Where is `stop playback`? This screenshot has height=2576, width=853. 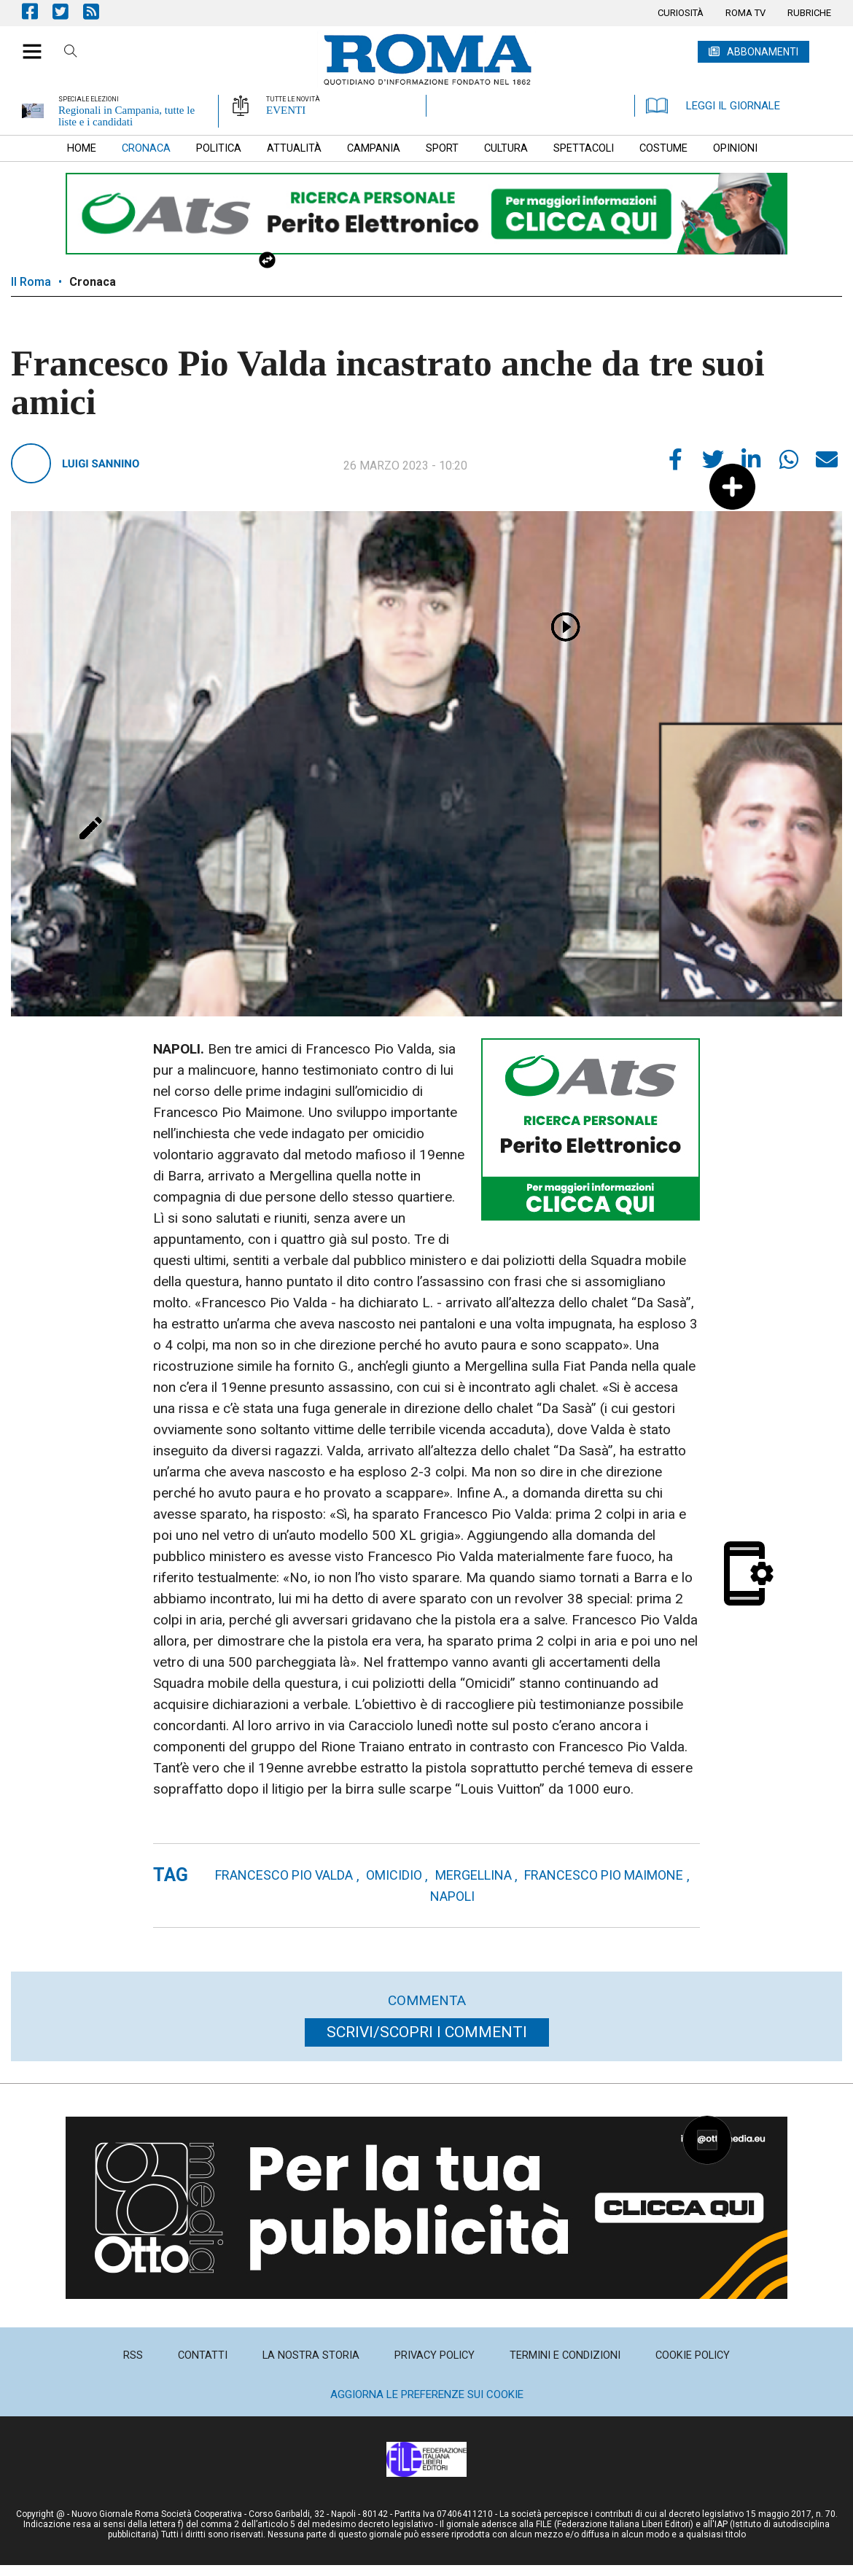
stop playback is located at coordinates (707, 2140).